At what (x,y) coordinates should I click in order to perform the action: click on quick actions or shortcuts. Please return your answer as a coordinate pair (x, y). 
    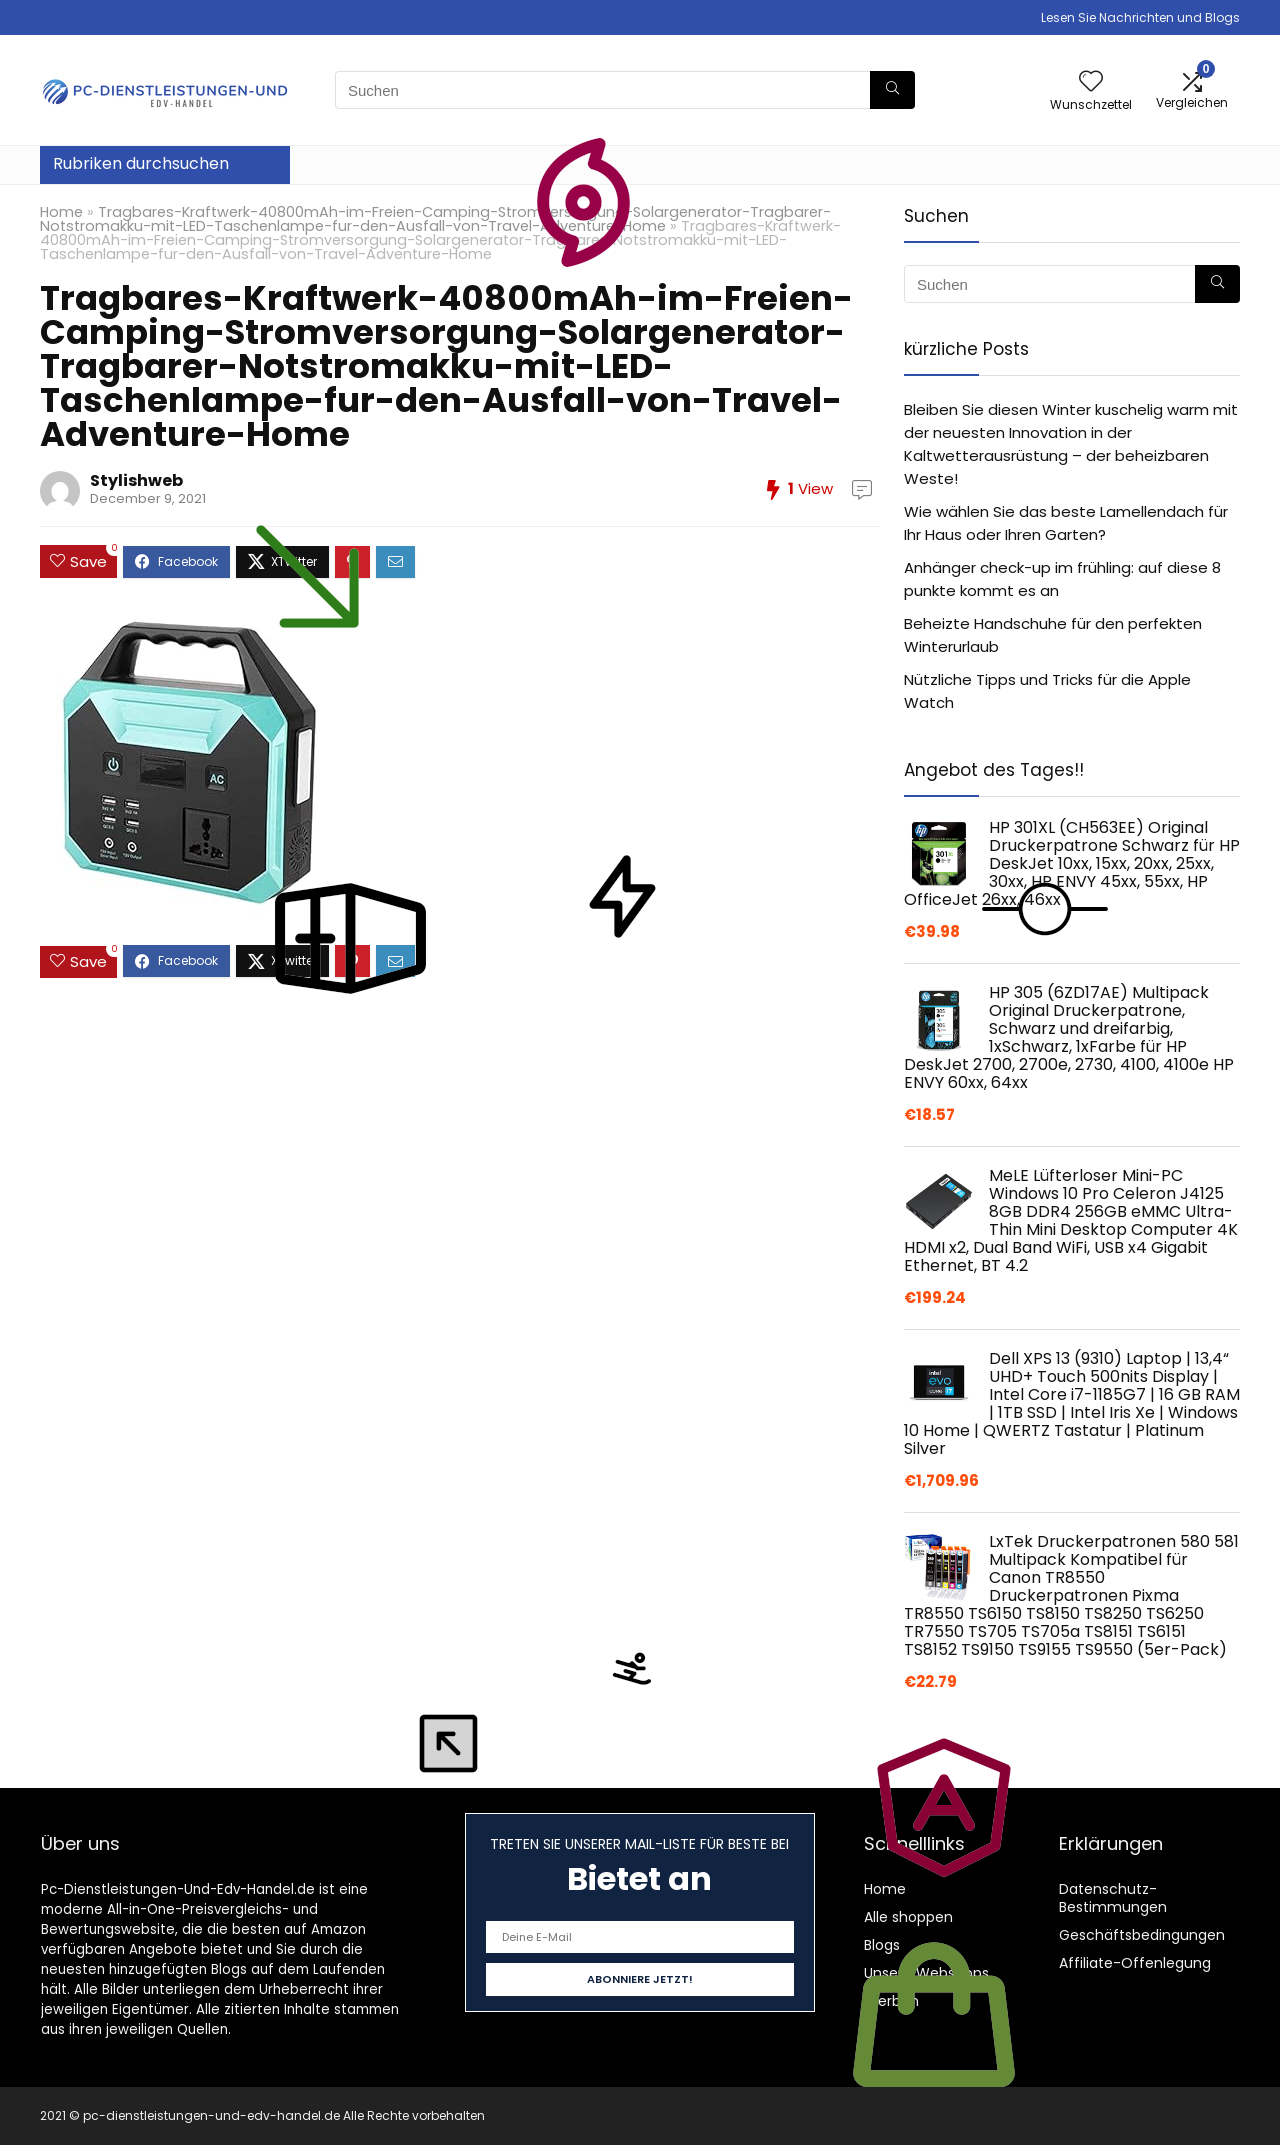
    Looking at the image, I should click on (622, 896).